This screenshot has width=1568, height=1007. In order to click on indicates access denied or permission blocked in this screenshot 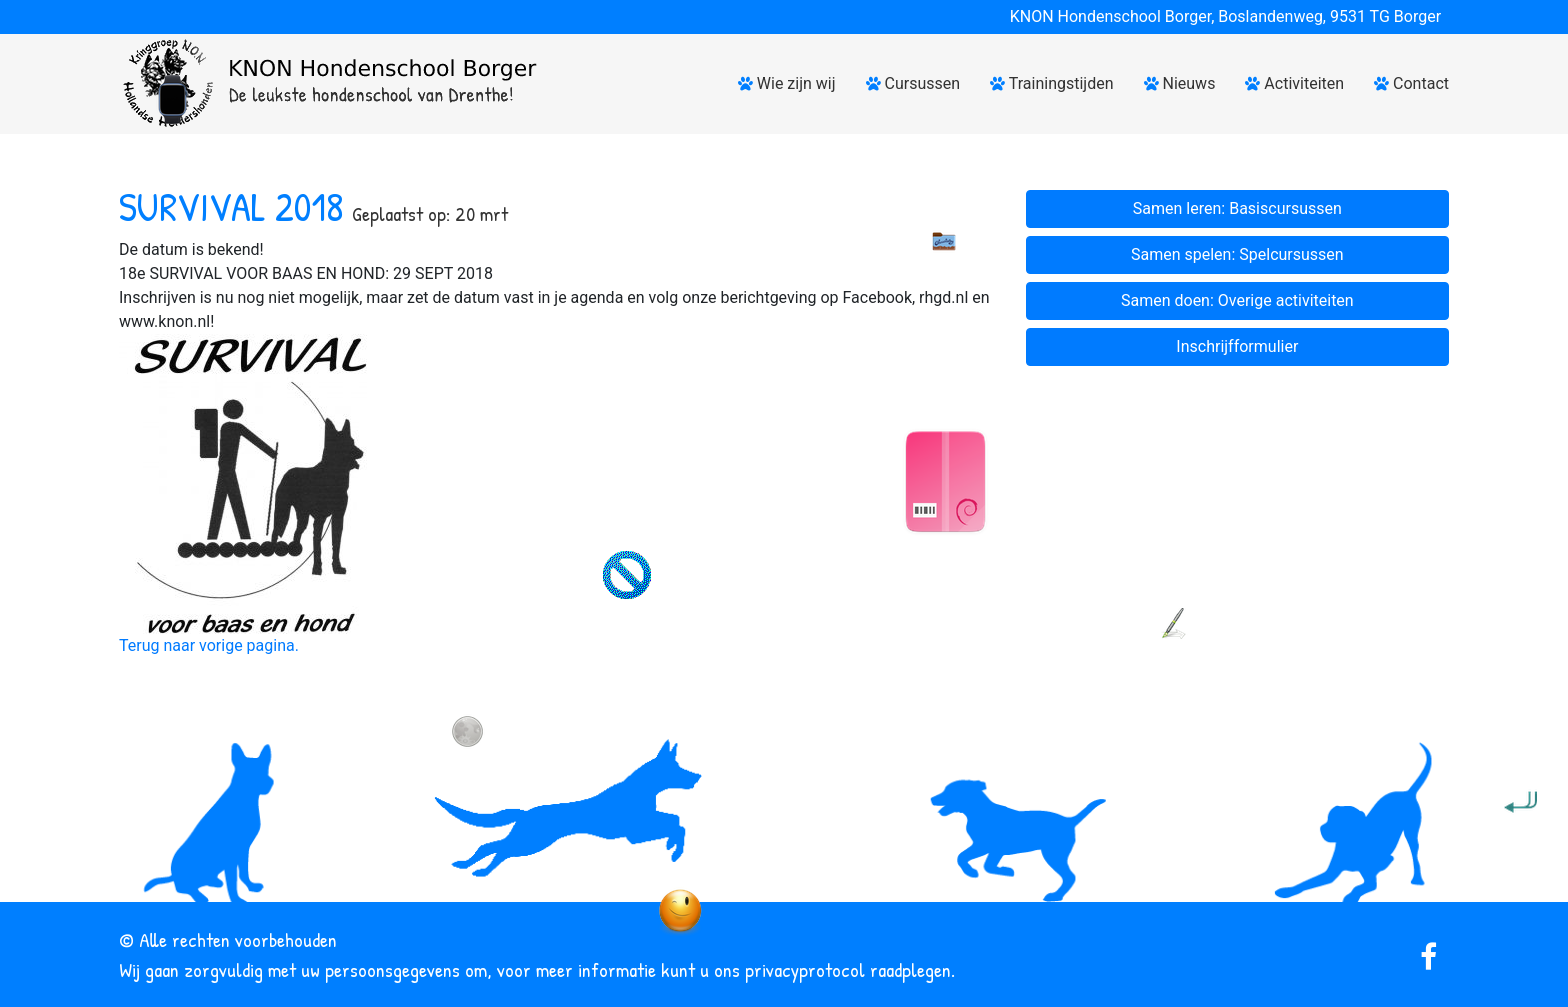, I will do `click(627, 575)`.